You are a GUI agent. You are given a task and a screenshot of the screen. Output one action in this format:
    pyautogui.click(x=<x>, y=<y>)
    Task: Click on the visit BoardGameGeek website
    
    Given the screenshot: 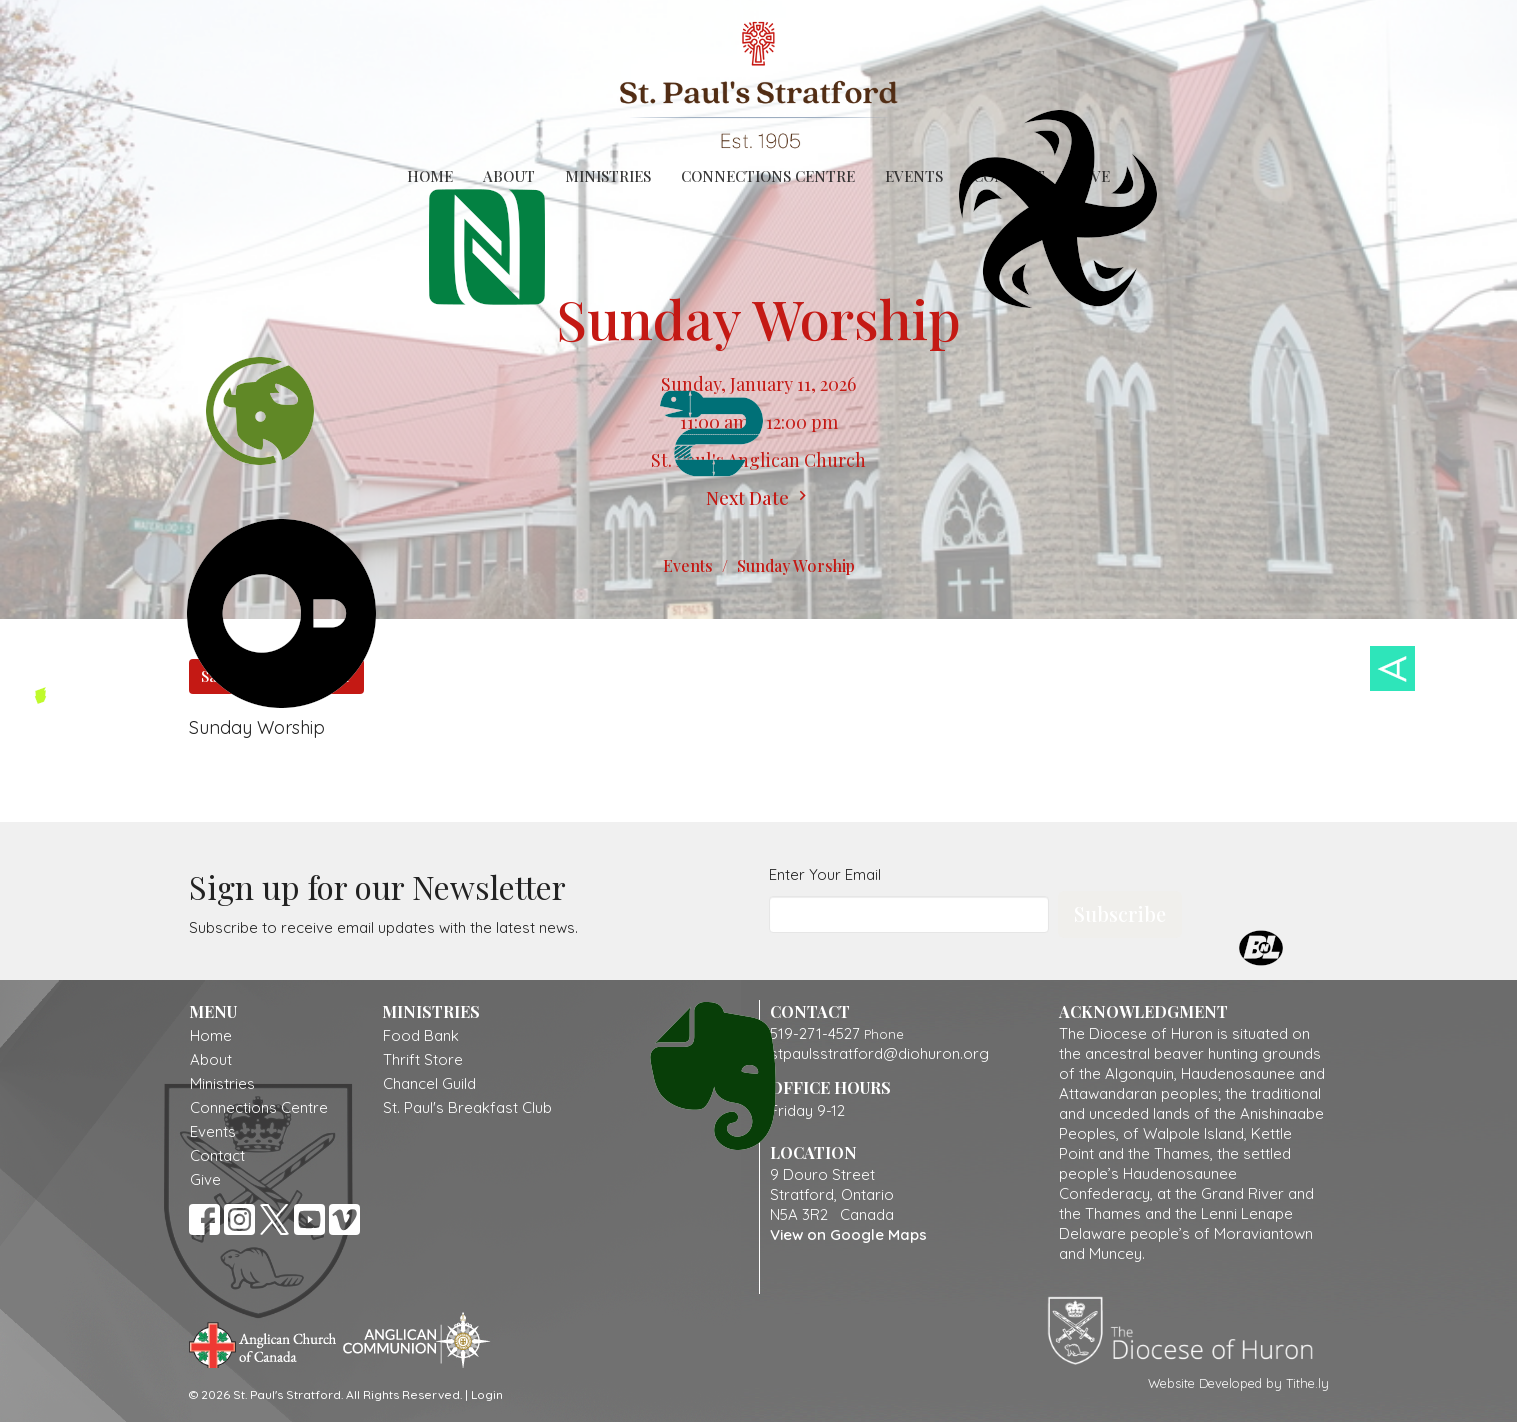 What is the action you would take?
    pyautogui.click(x=40, y=695)
    